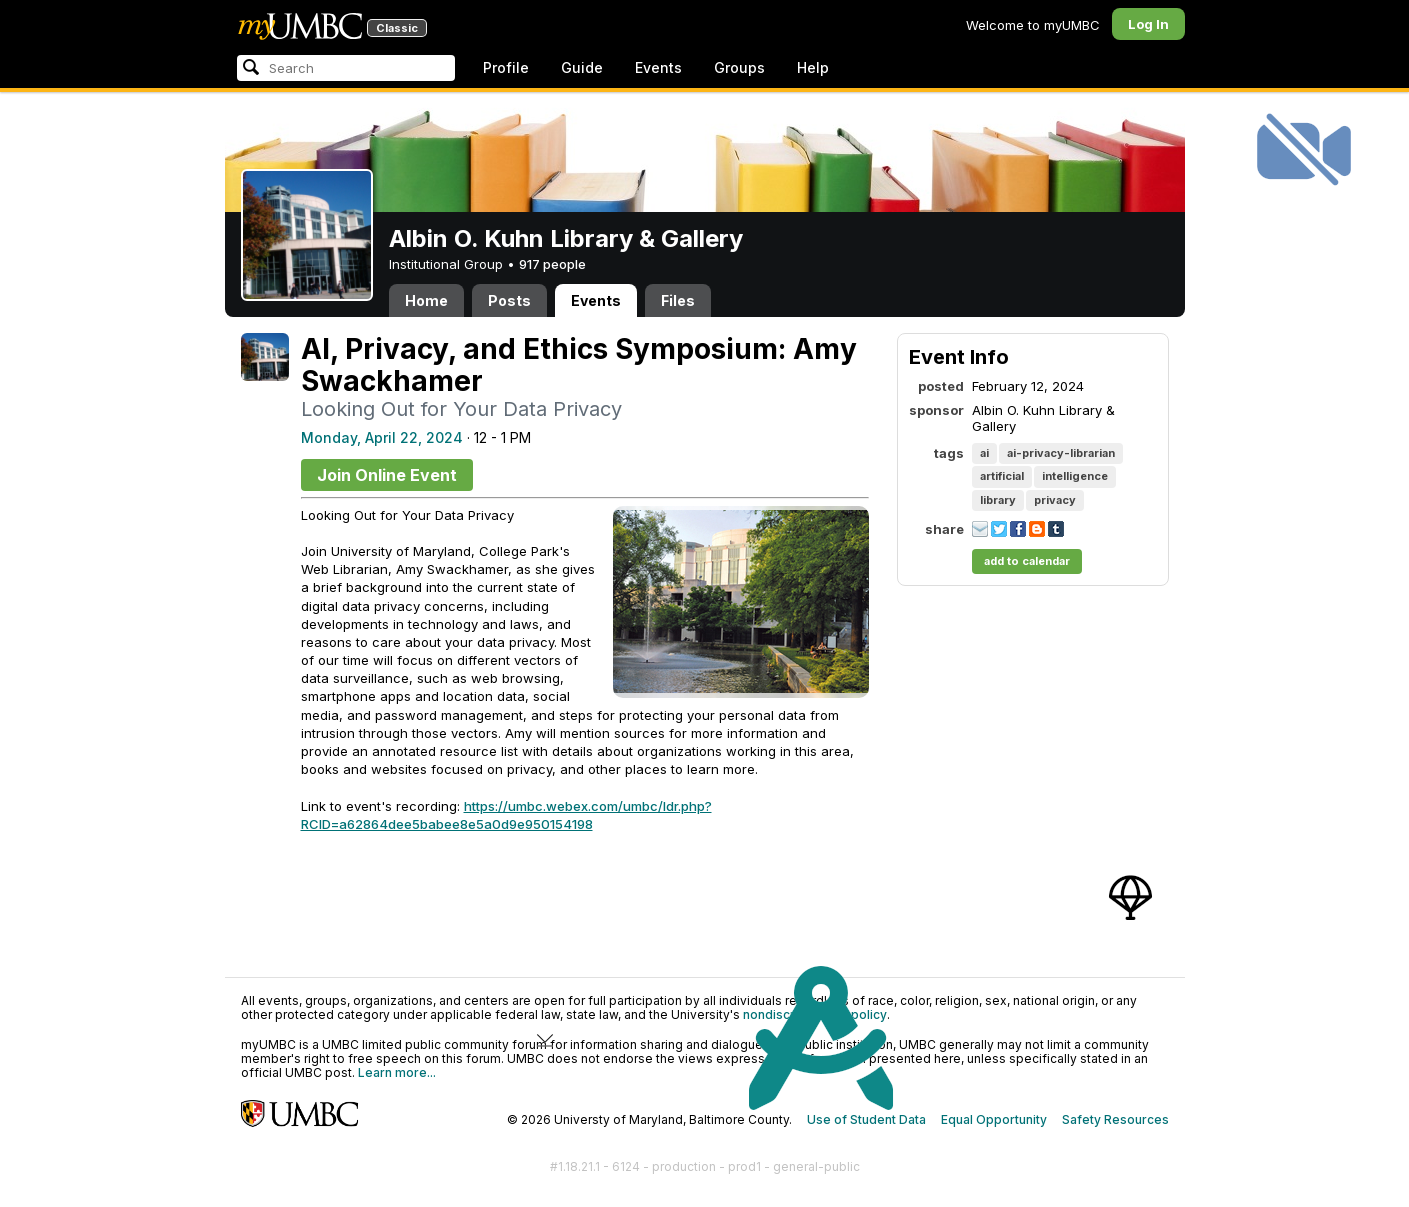  I want to click on collapse content or section, so click(545, 1040).